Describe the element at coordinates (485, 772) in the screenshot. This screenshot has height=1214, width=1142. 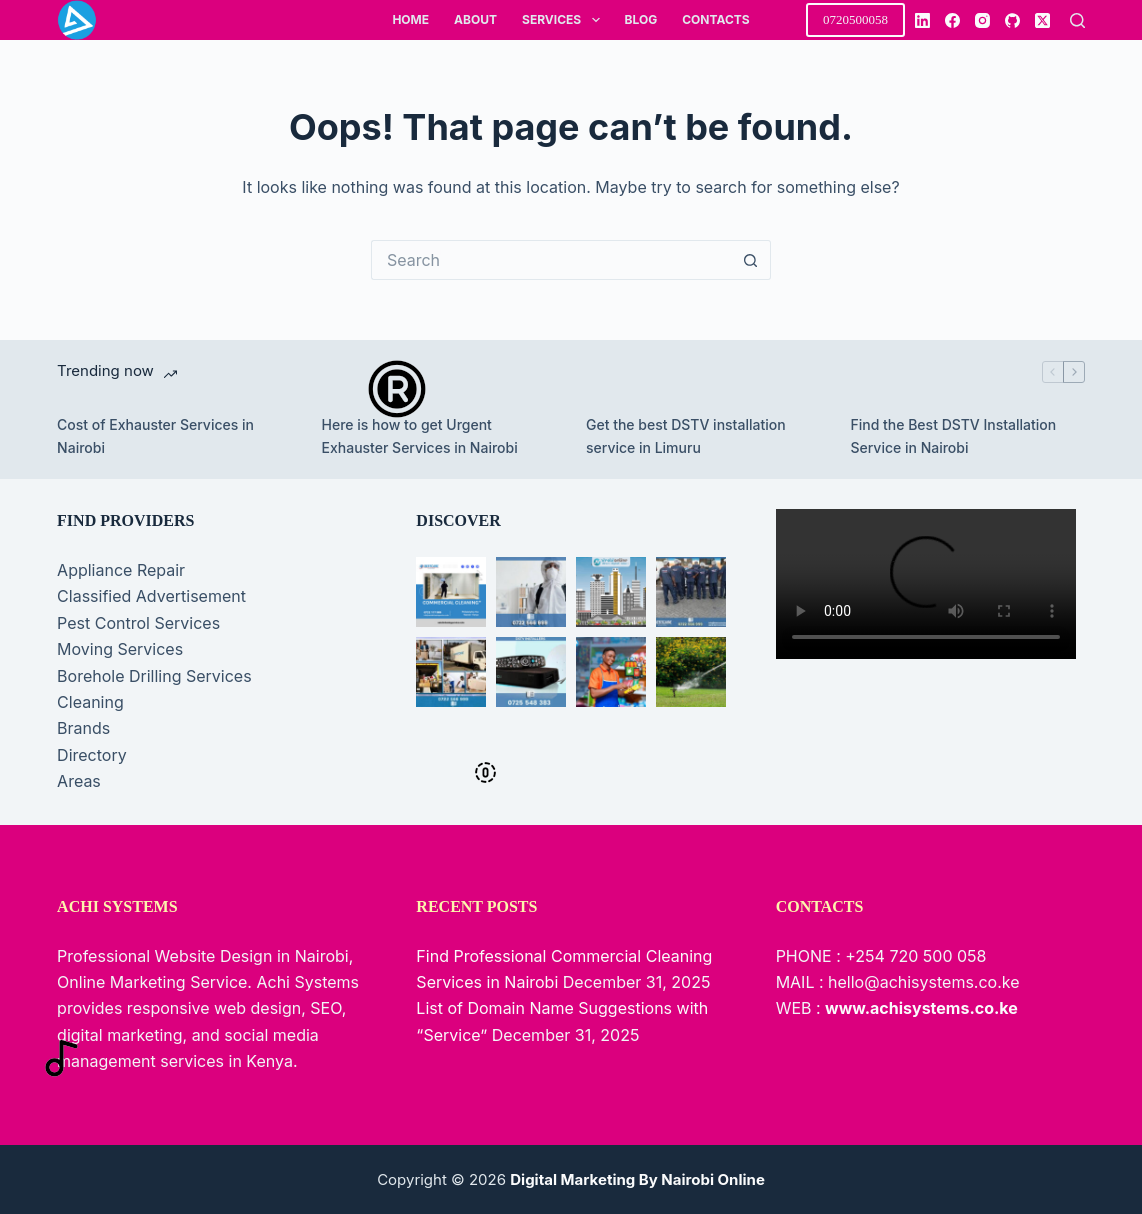
I see `indicates zero items or empty count` at that location.